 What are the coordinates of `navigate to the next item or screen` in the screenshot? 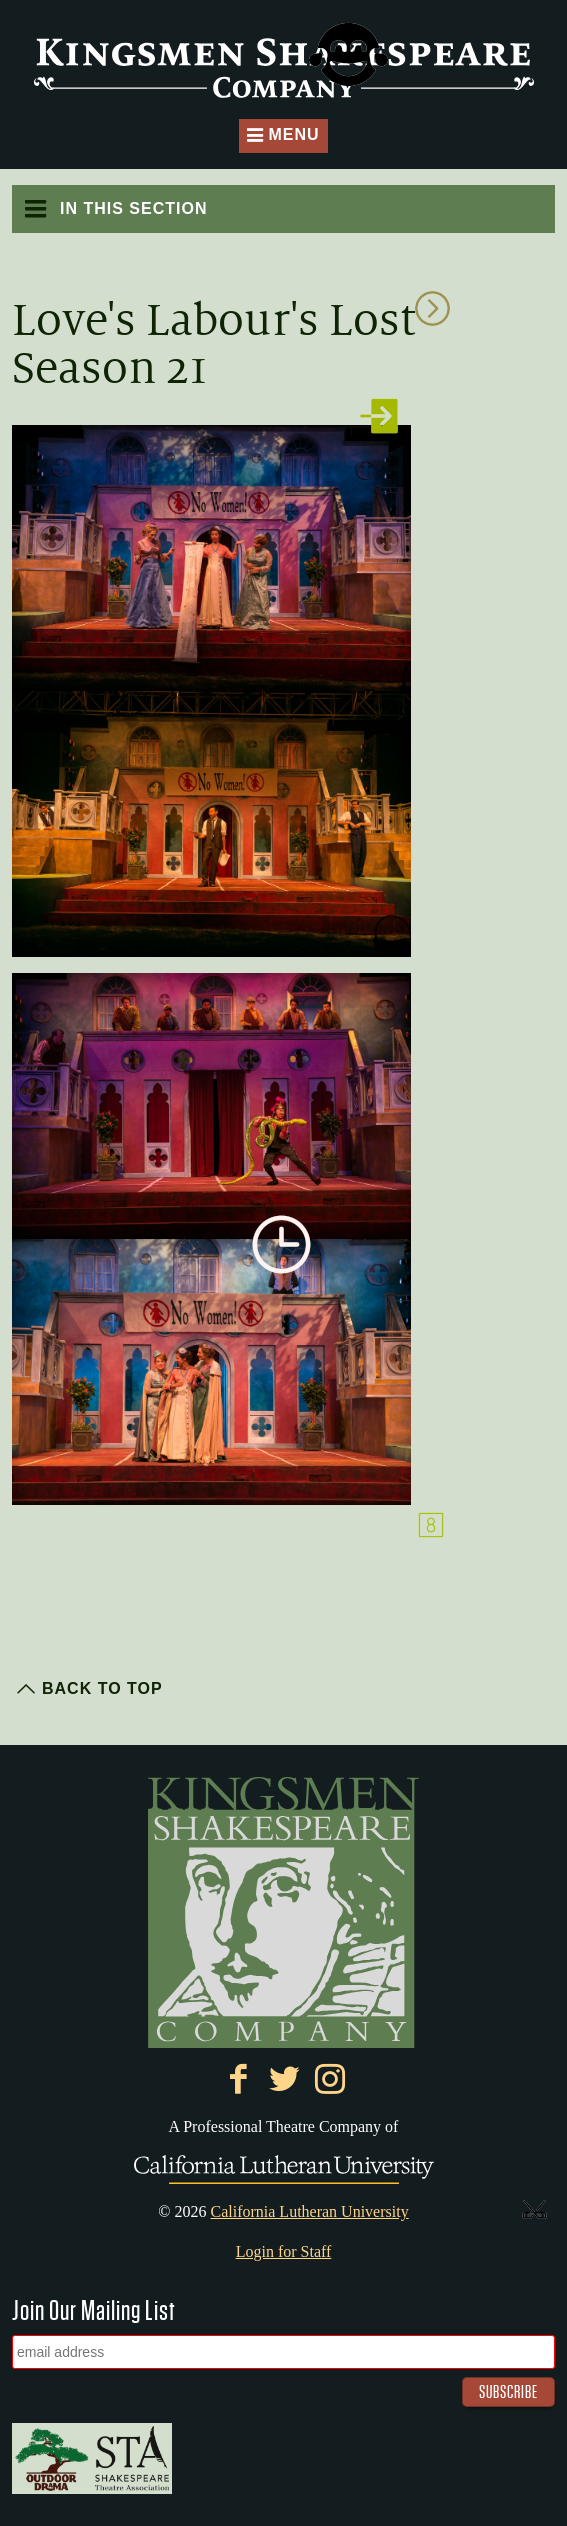 It's located at (432, 308).